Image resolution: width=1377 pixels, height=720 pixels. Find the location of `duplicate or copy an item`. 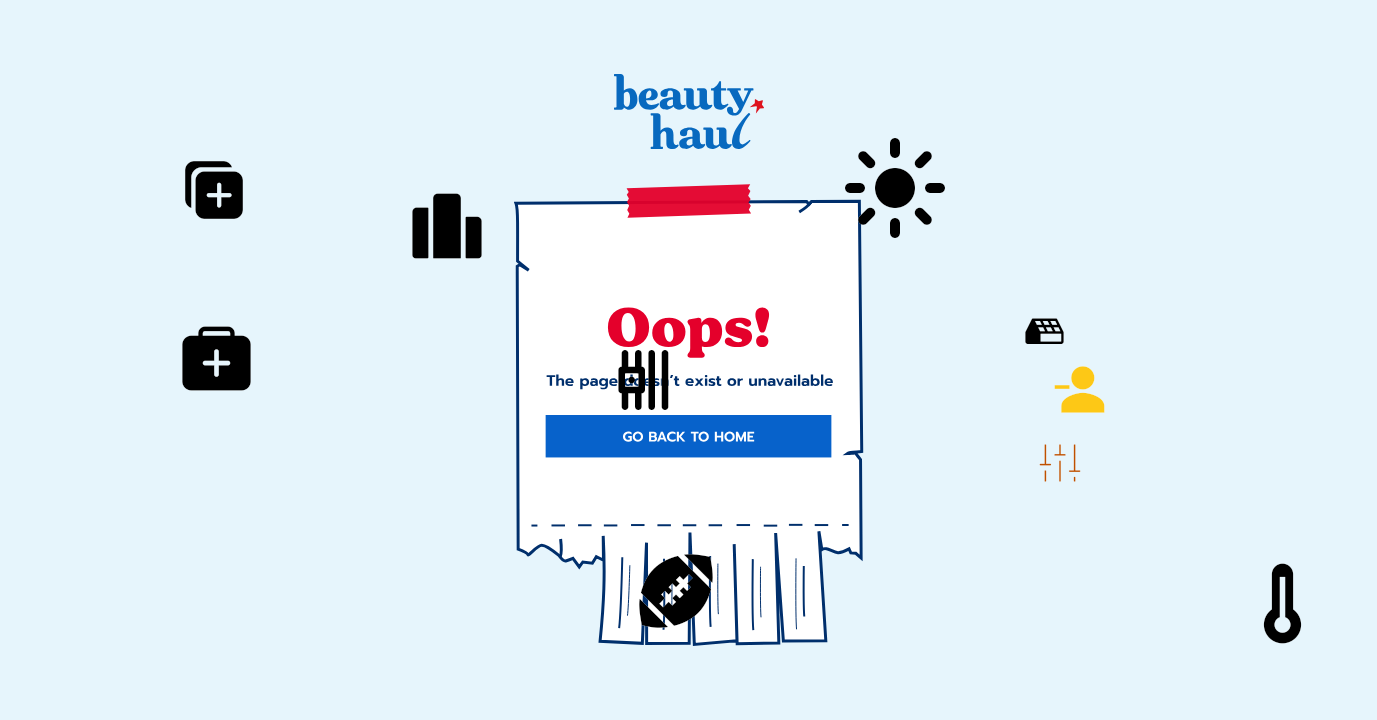

duplicate or copy an item is located at coordinates (214, 190).